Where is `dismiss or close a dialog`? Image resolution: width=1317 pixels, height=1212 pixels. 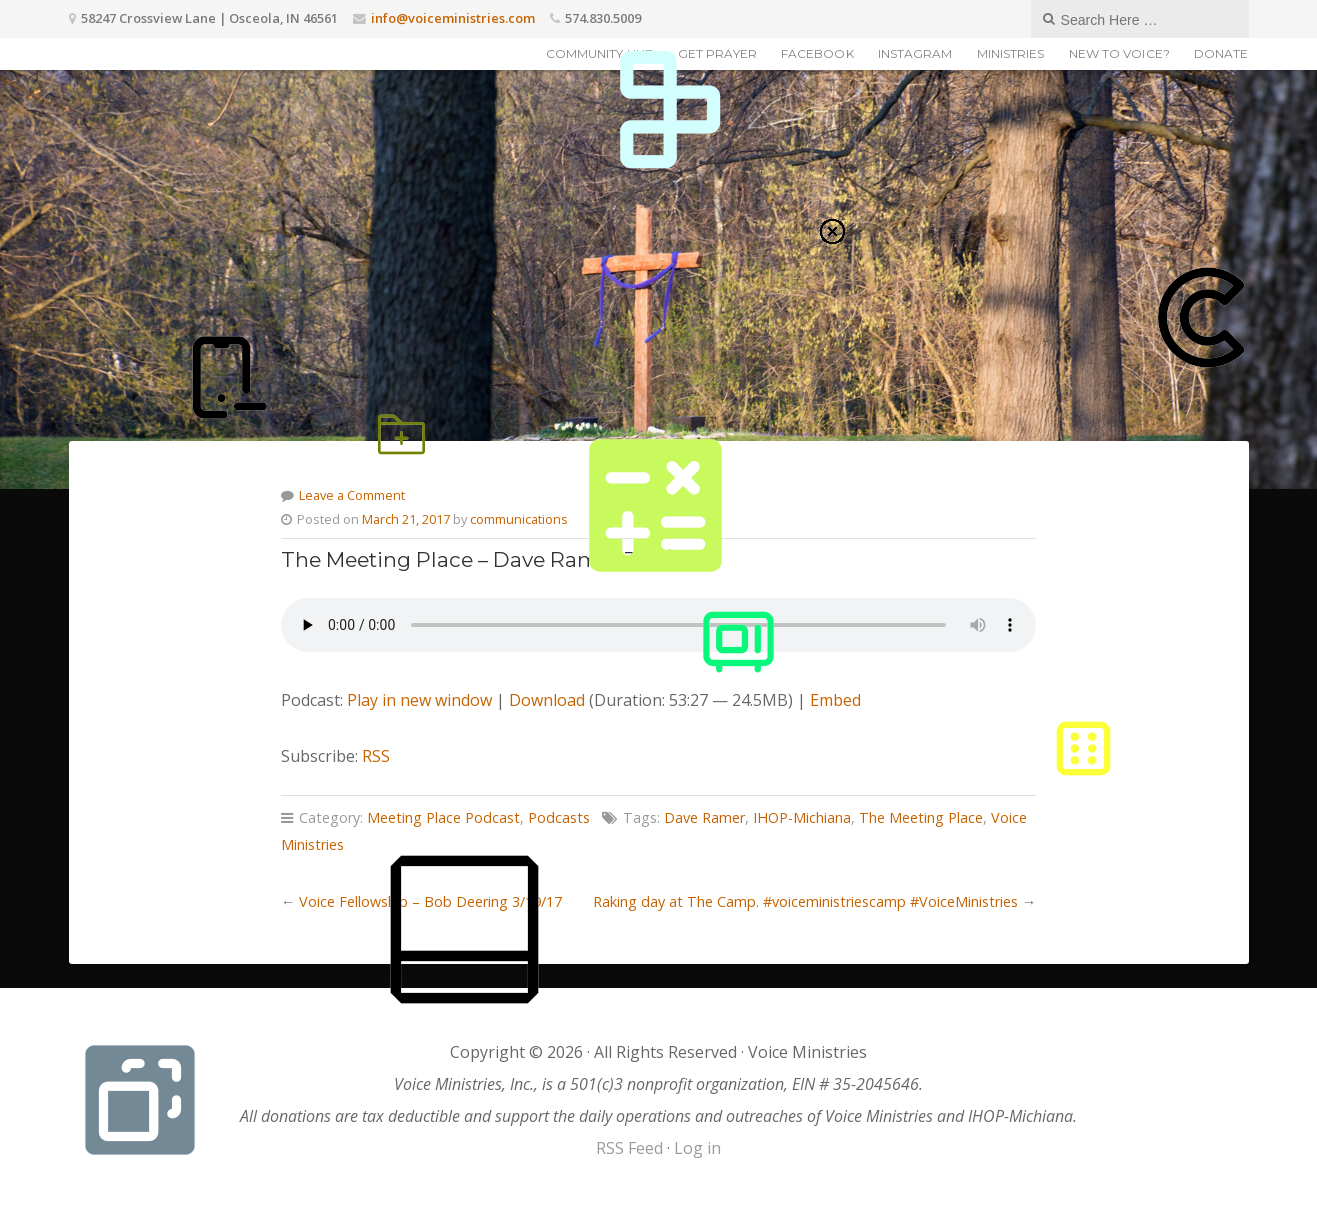 dismiss or close a dialog is located at coordinates (832, 231).